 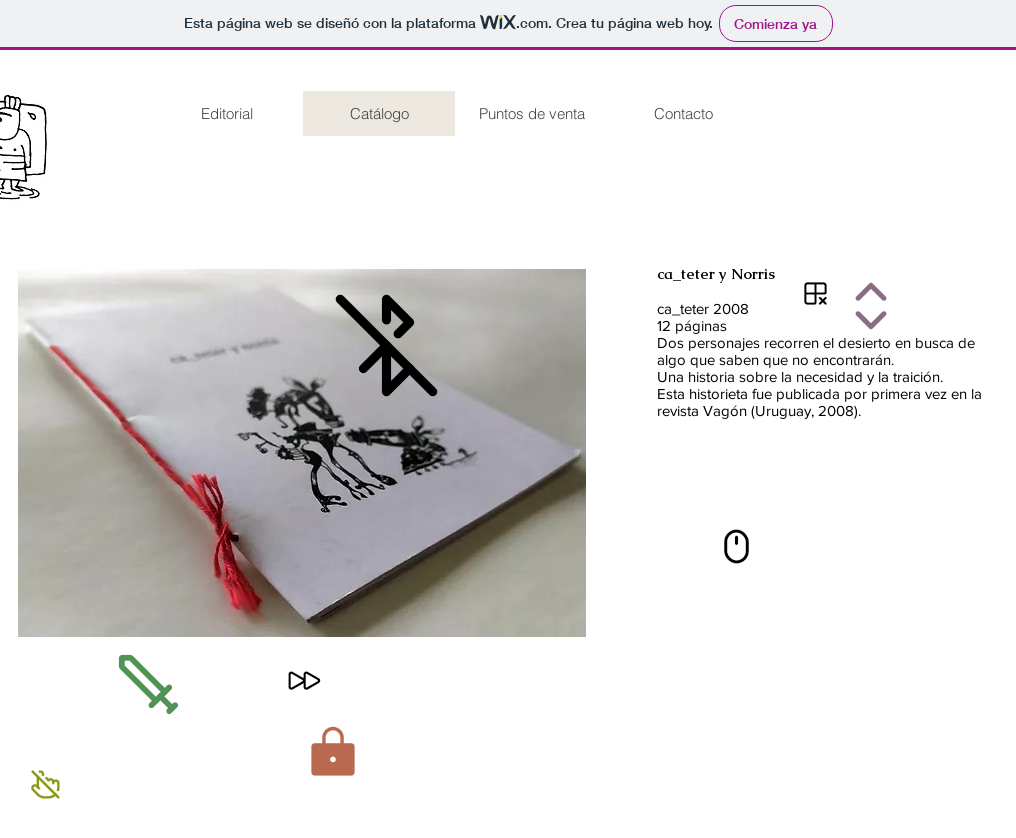 I want to click on skip forward in media playback, so click(x=303, y=679).